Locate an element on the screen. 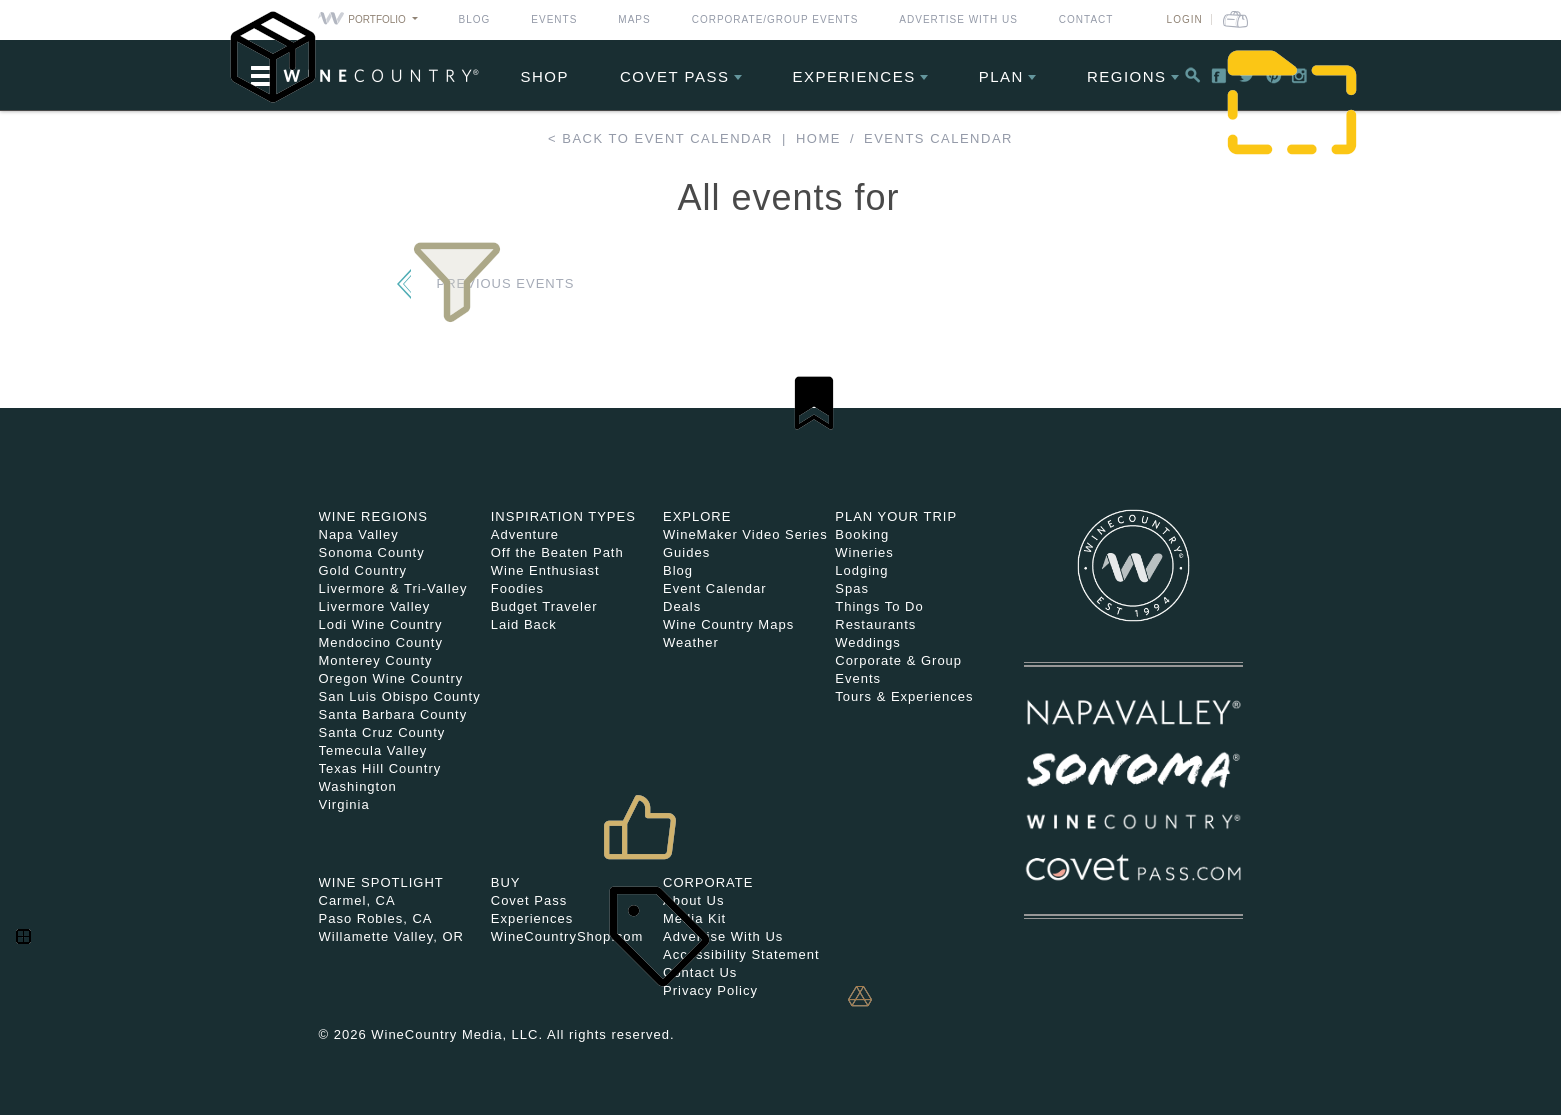 The image size is (1561, 1115). add or manage tags for organization is located at coordinates (654, 931).